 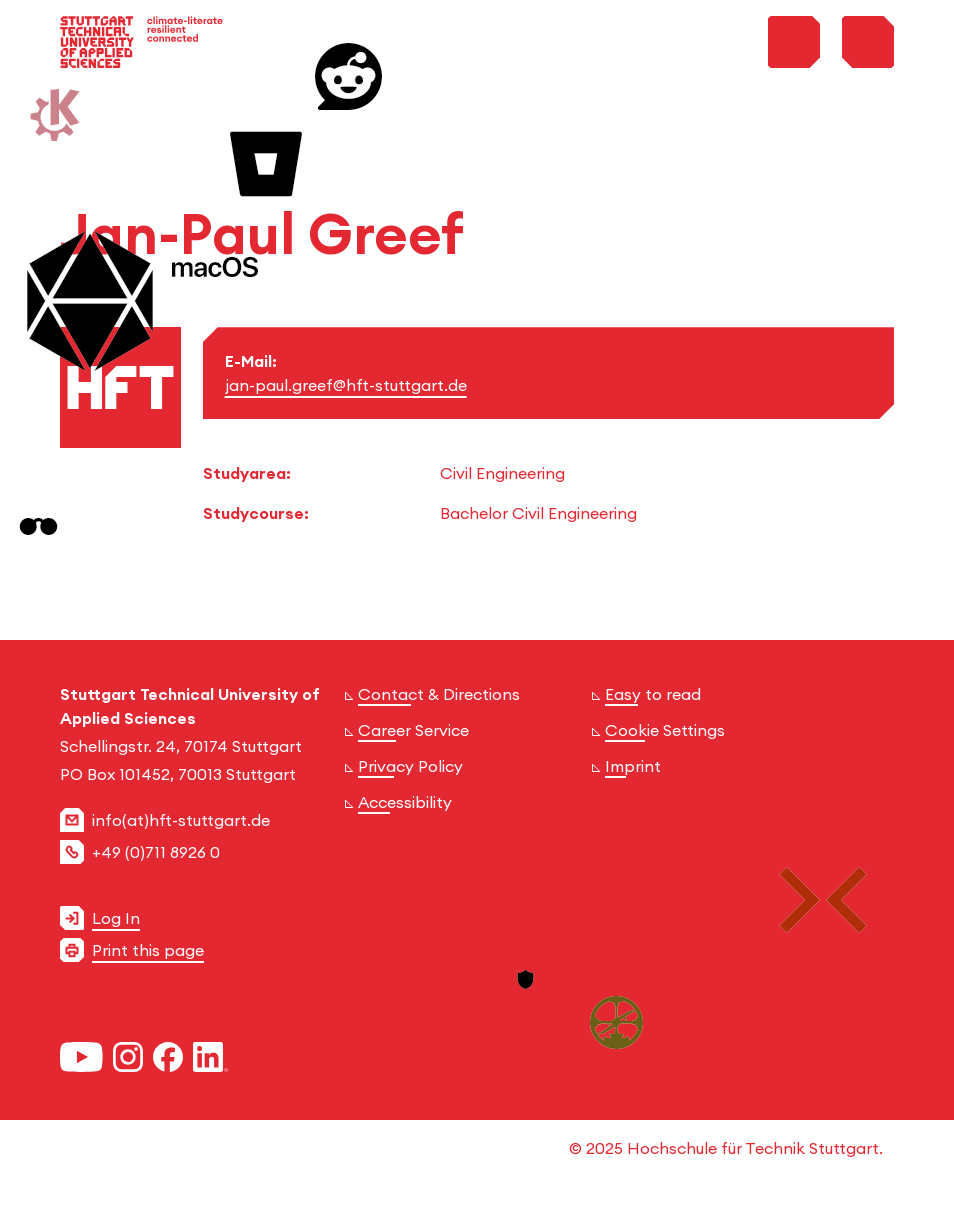 What do you see at coordinates (266, 164) in the screenshot?
I see `open Bitbucket repository` at bounding box center [266, 164].